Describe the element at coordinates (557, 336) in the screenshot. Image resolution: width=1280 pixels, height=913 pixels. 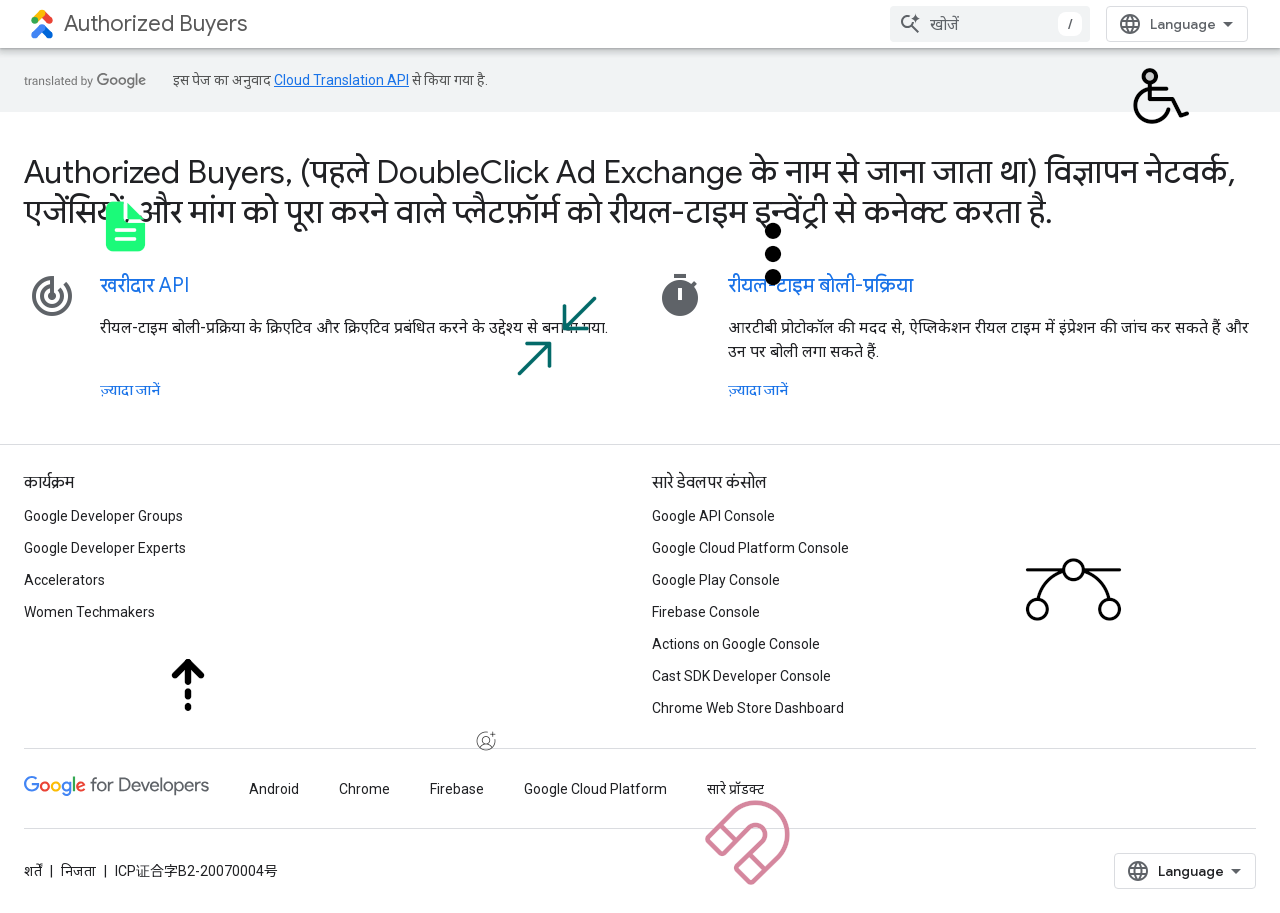
I see `collapse or minimize content` at that location.